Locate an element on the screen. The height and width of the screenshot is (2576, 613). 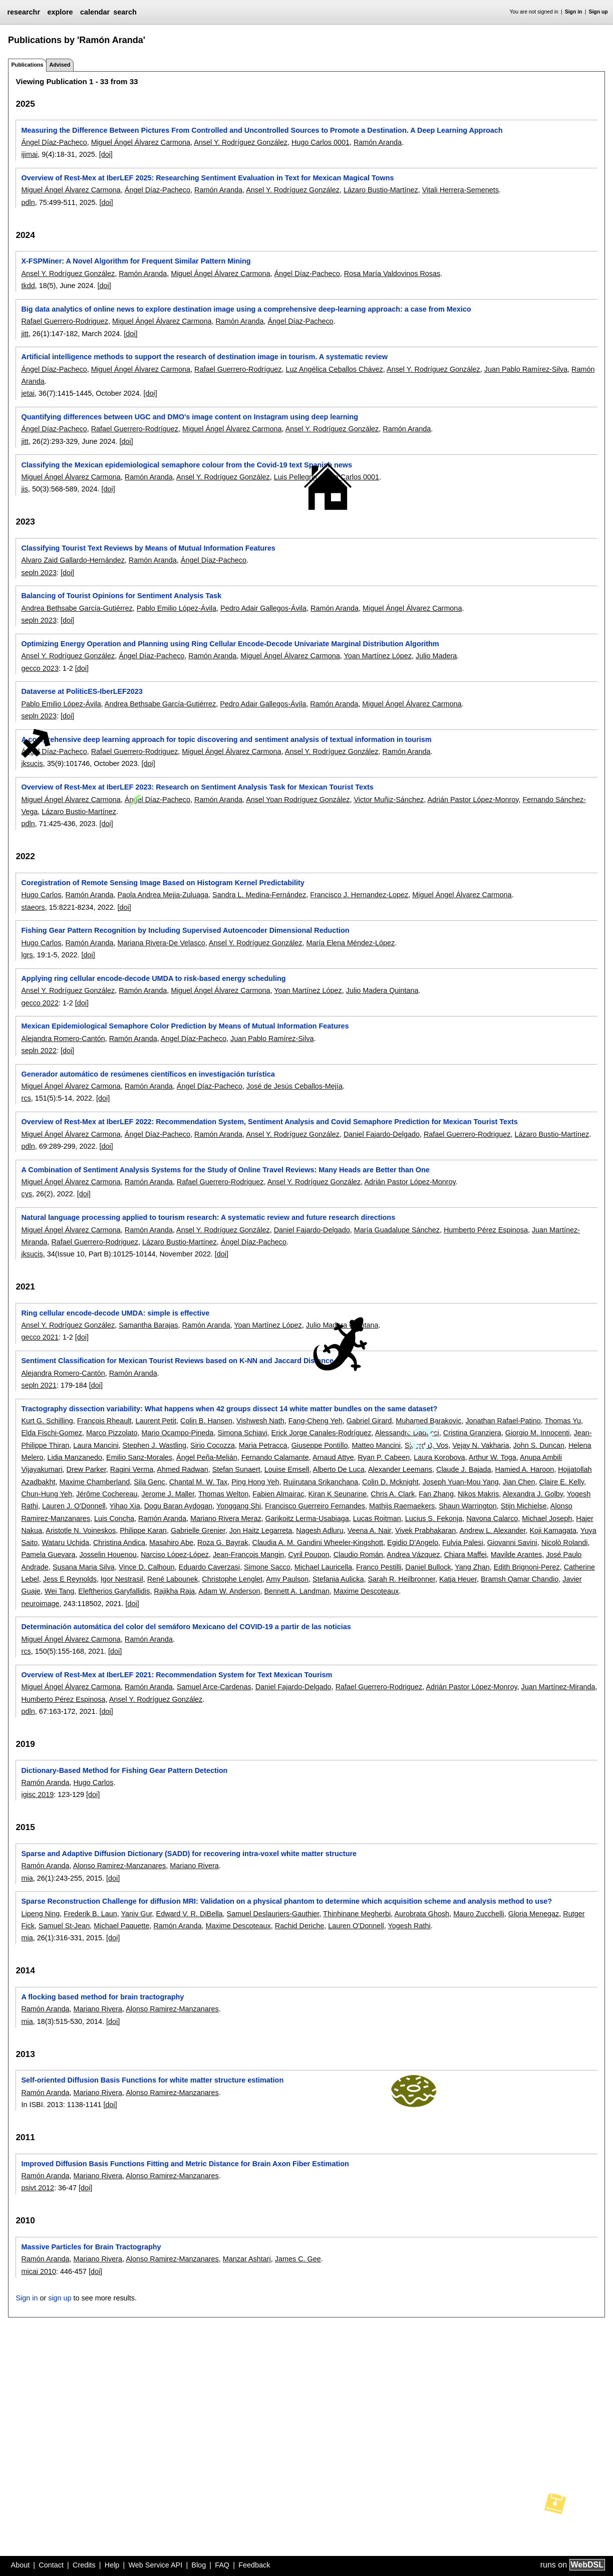
view sagittarius zodiac sign is located at coordinates (36, 743).